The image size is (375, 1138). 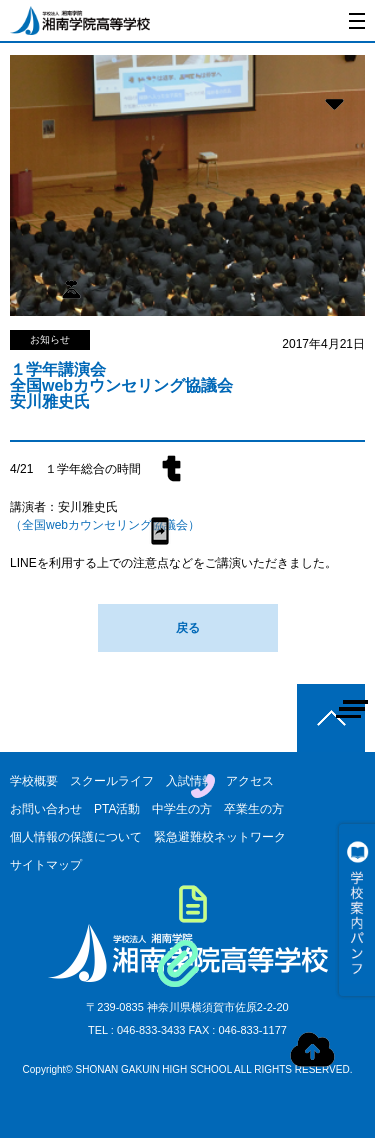 I want to click on upload file to cloud storage, so click(x=312, y=1049).